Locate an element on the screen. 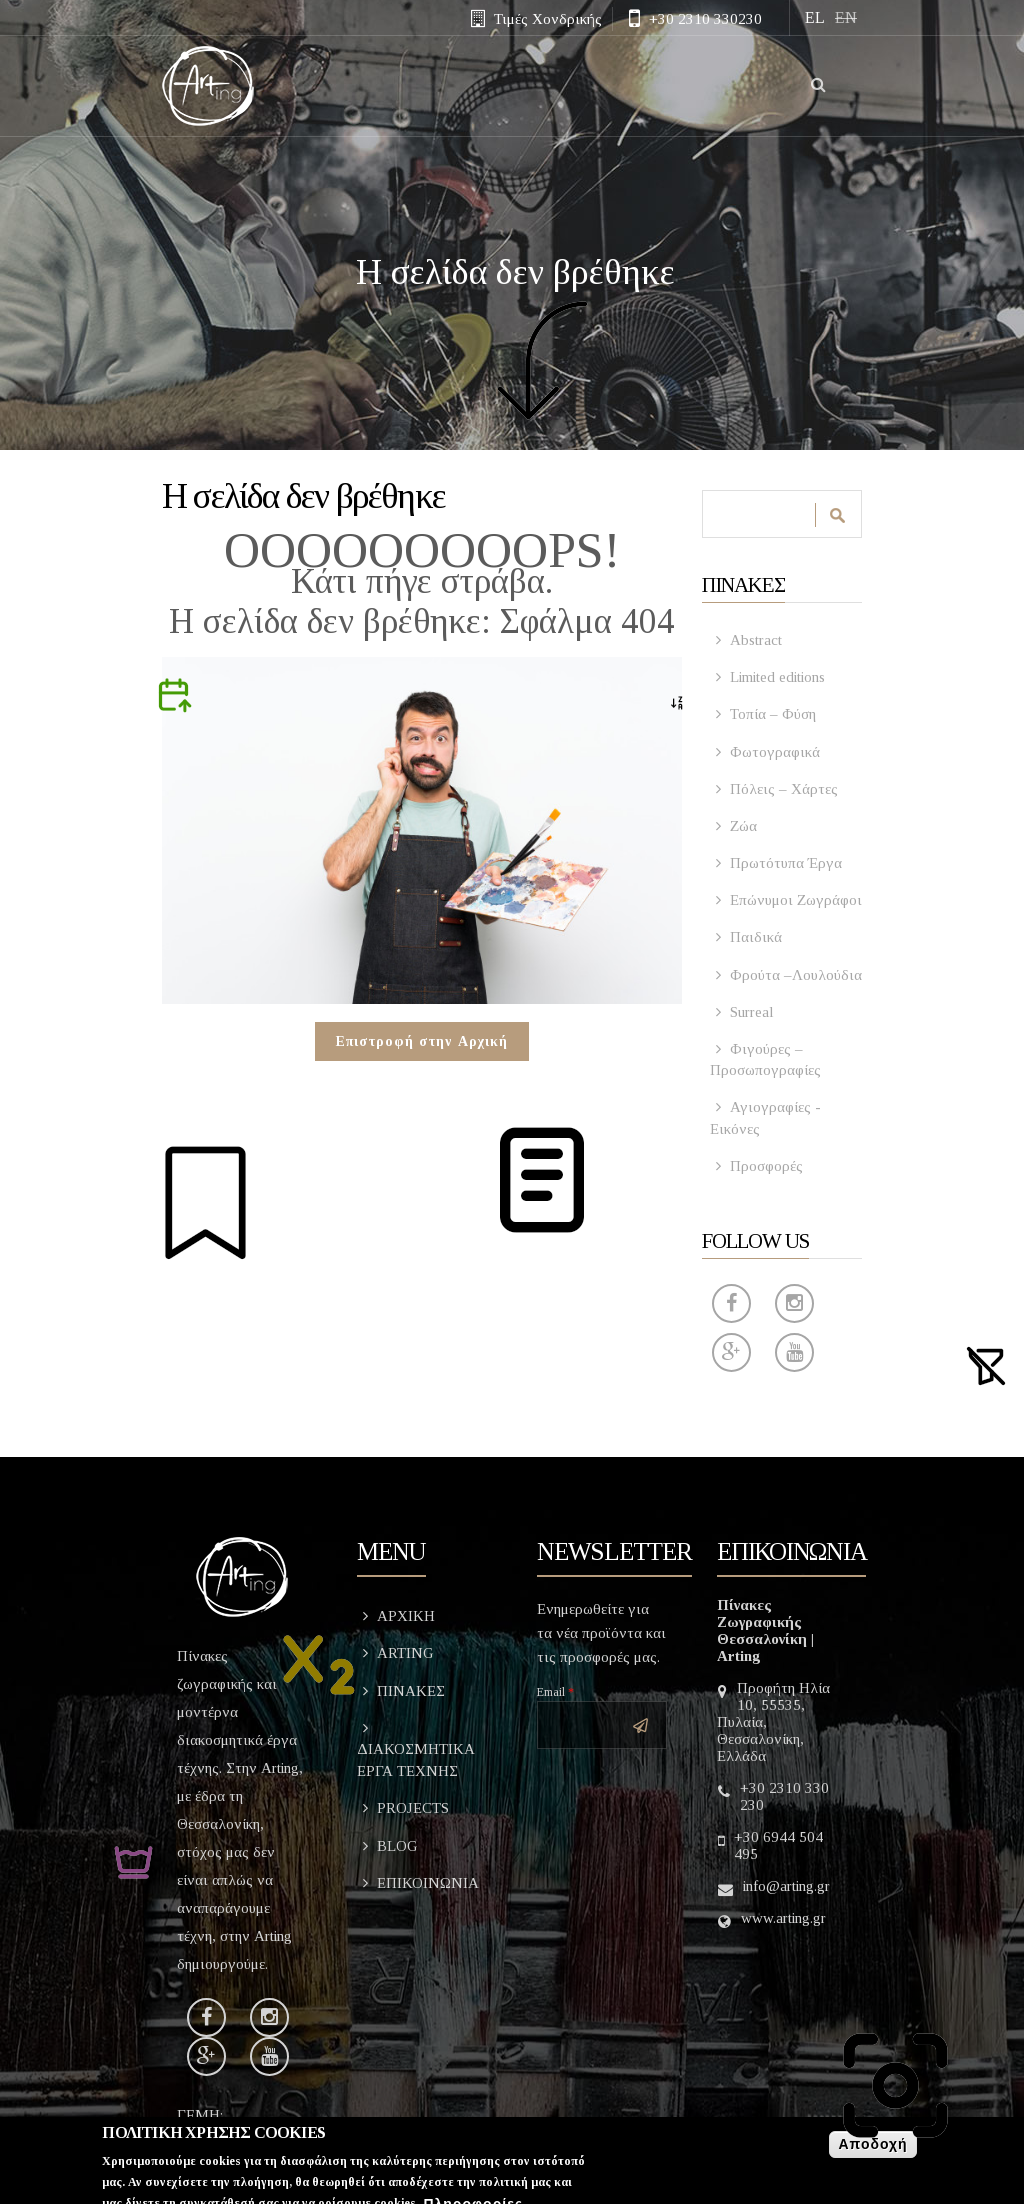 This screenshot has width=1024, height=2204. sort items alphabetically from Z to A is located at coordinates (677, 703).